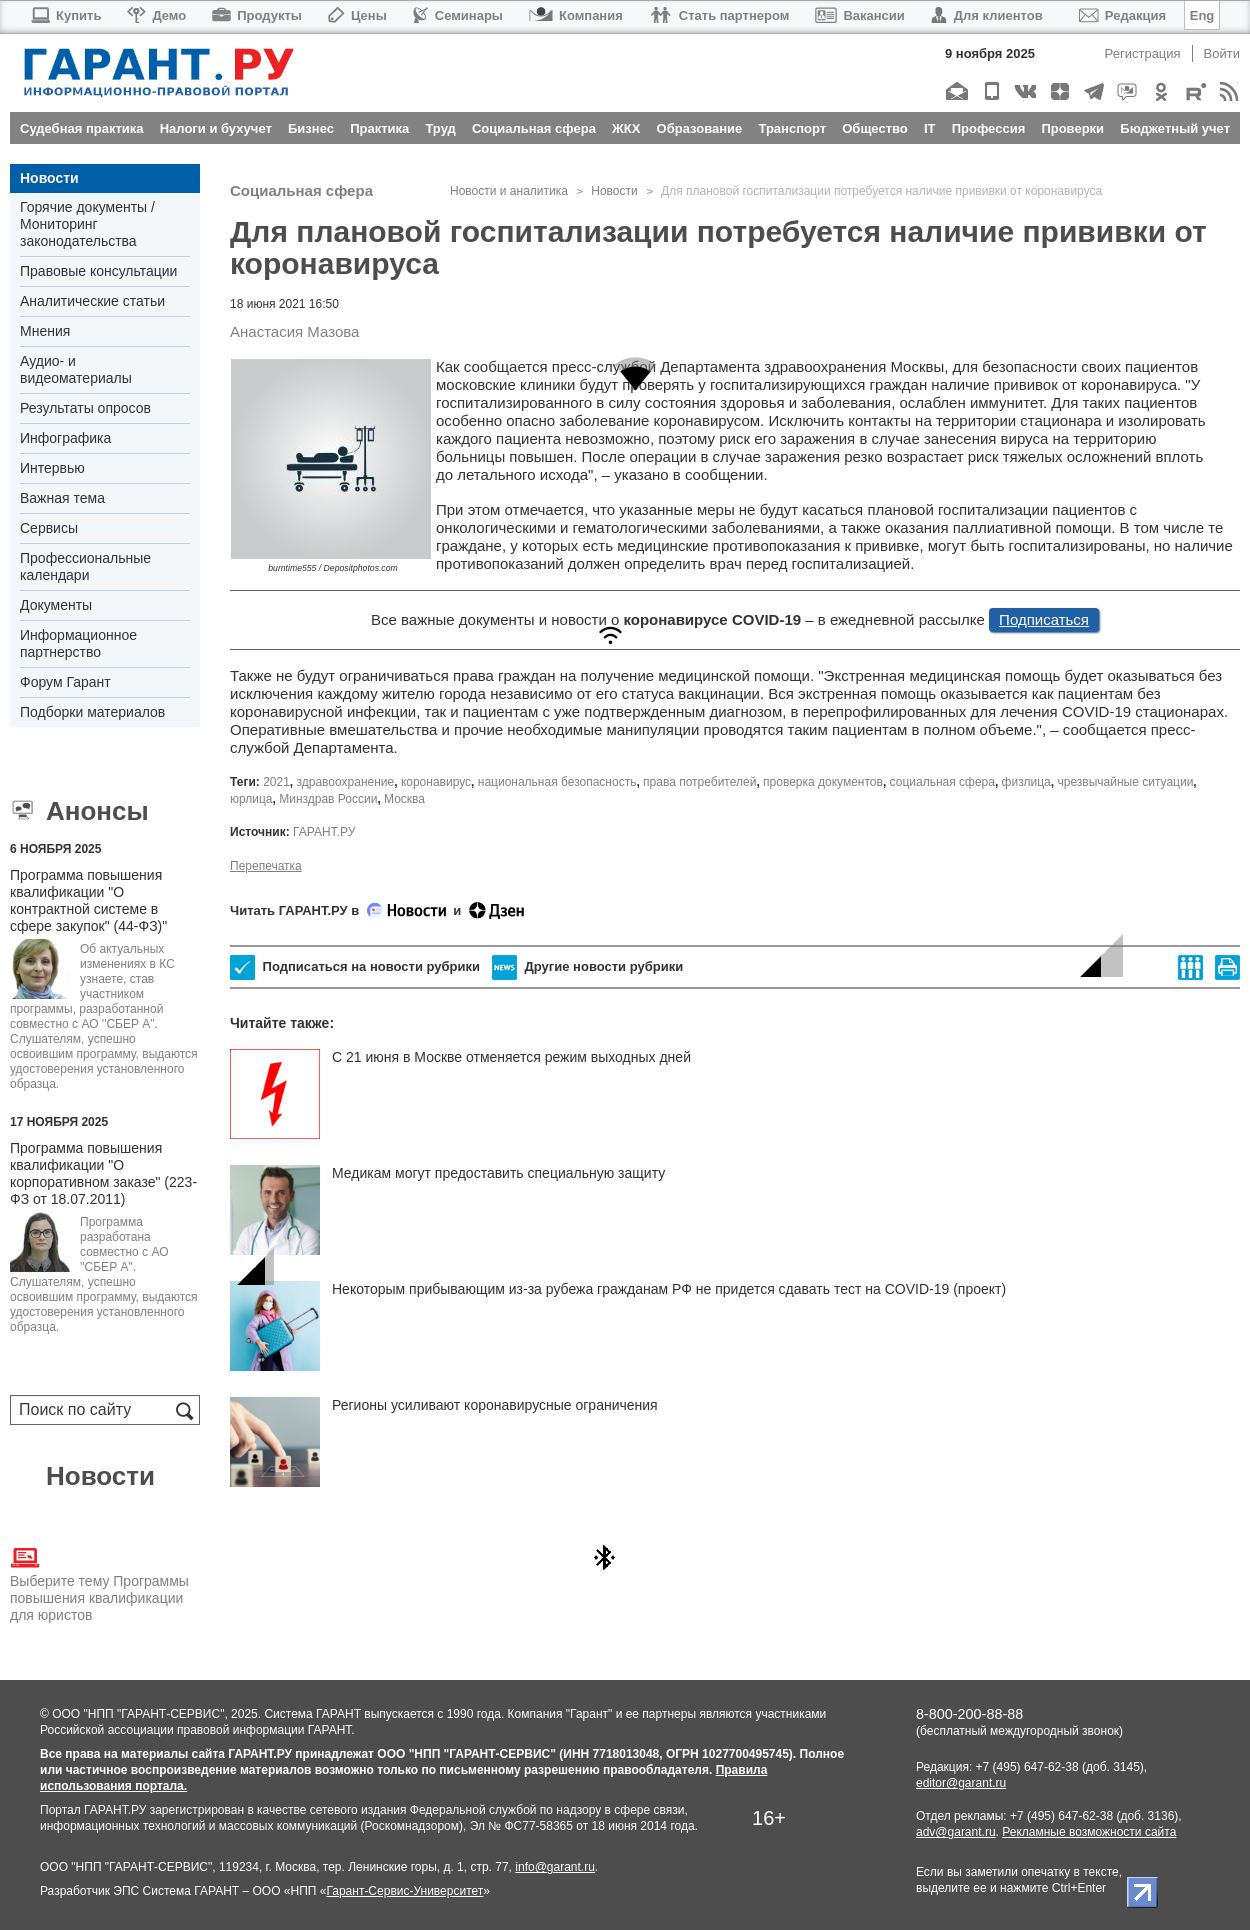 The image size is (1250, 1930). What do you see at coordinates (255, 1266) in the screenshot?
I see `indicates current cellular network signal strength` at bounding box center [255, 1266].